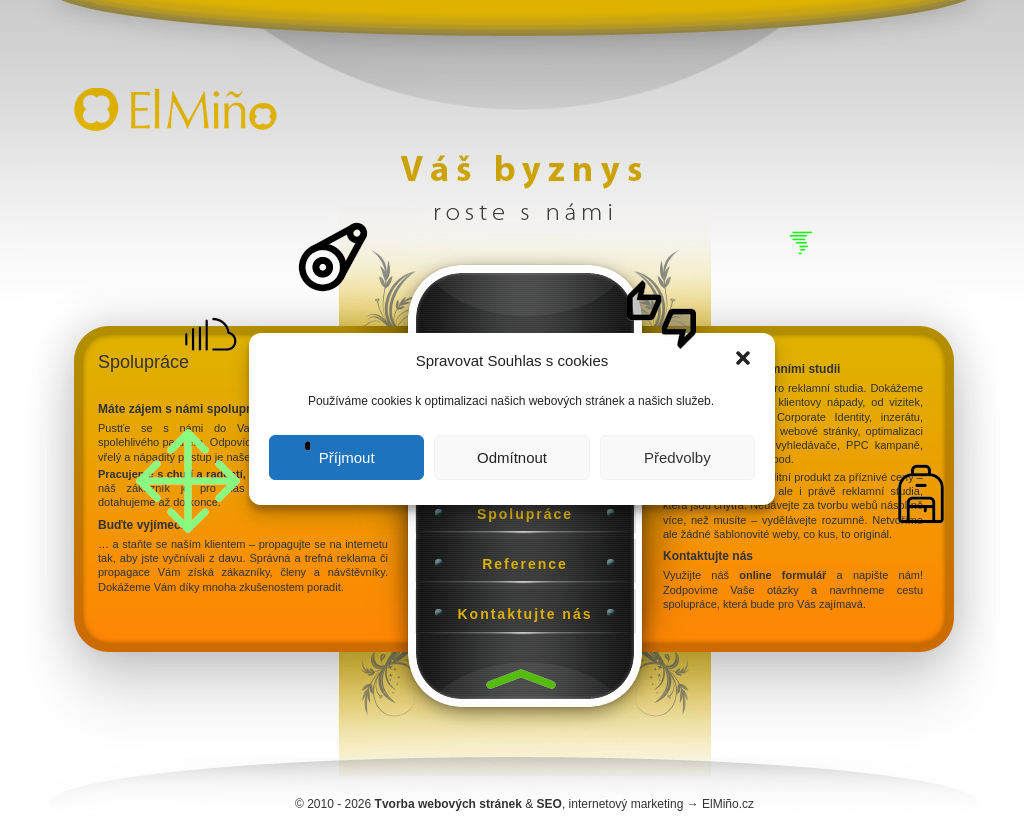 This screenshot has width=1024, height=838. What do you see at coordinates (801, 242) in the screenshot?
I see `indicates severe weather alert or tornado warning` at bounding box center [801, 242].